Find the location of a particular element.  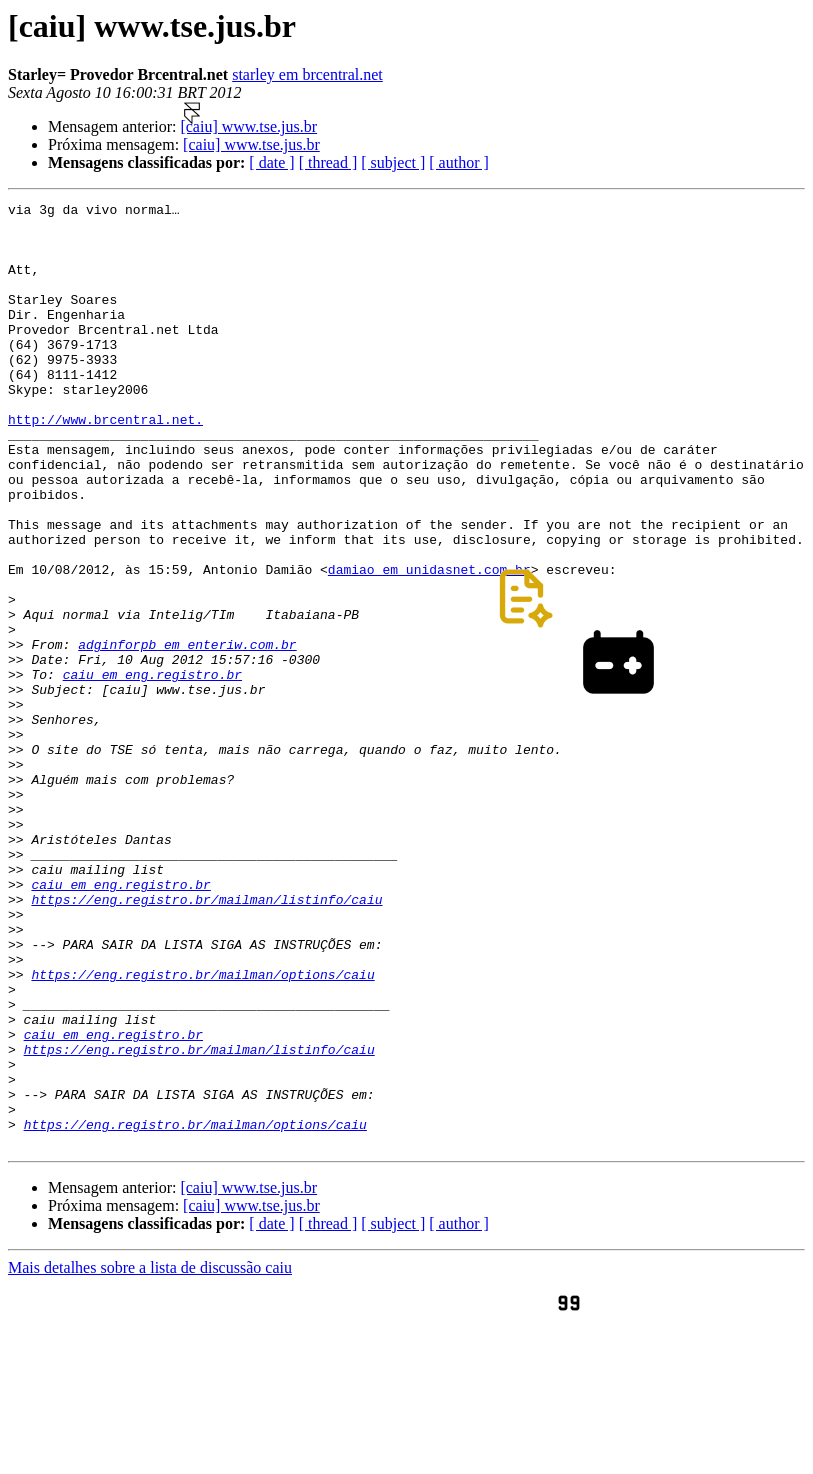

indicates vehicle battery status is located at coordinates (618, 665).